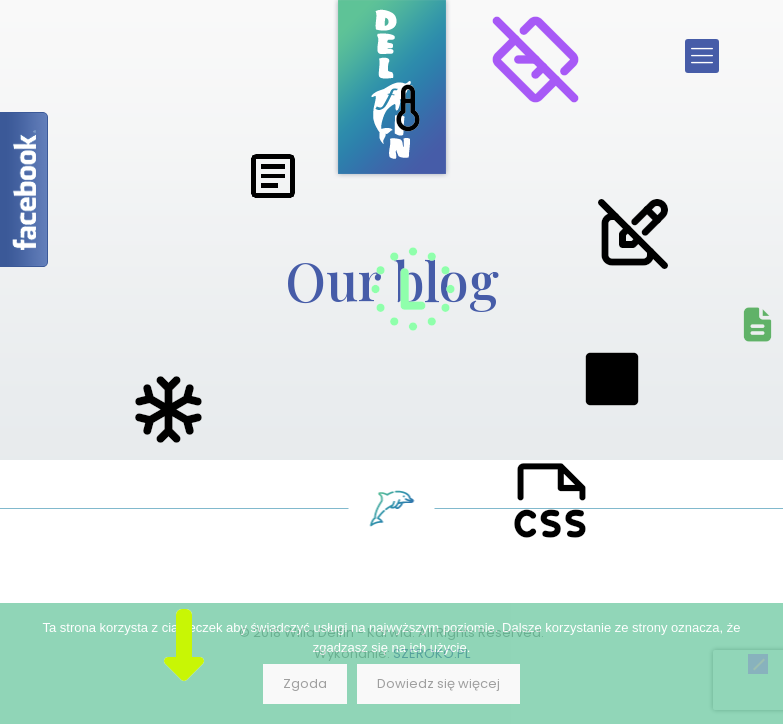 Image resolution: width=783 pixels, height=724 pixels. What do you see at coordinates (184, 645) in the screenshot?
I see `scroll down to see more content` at bounding box center [184, 645].